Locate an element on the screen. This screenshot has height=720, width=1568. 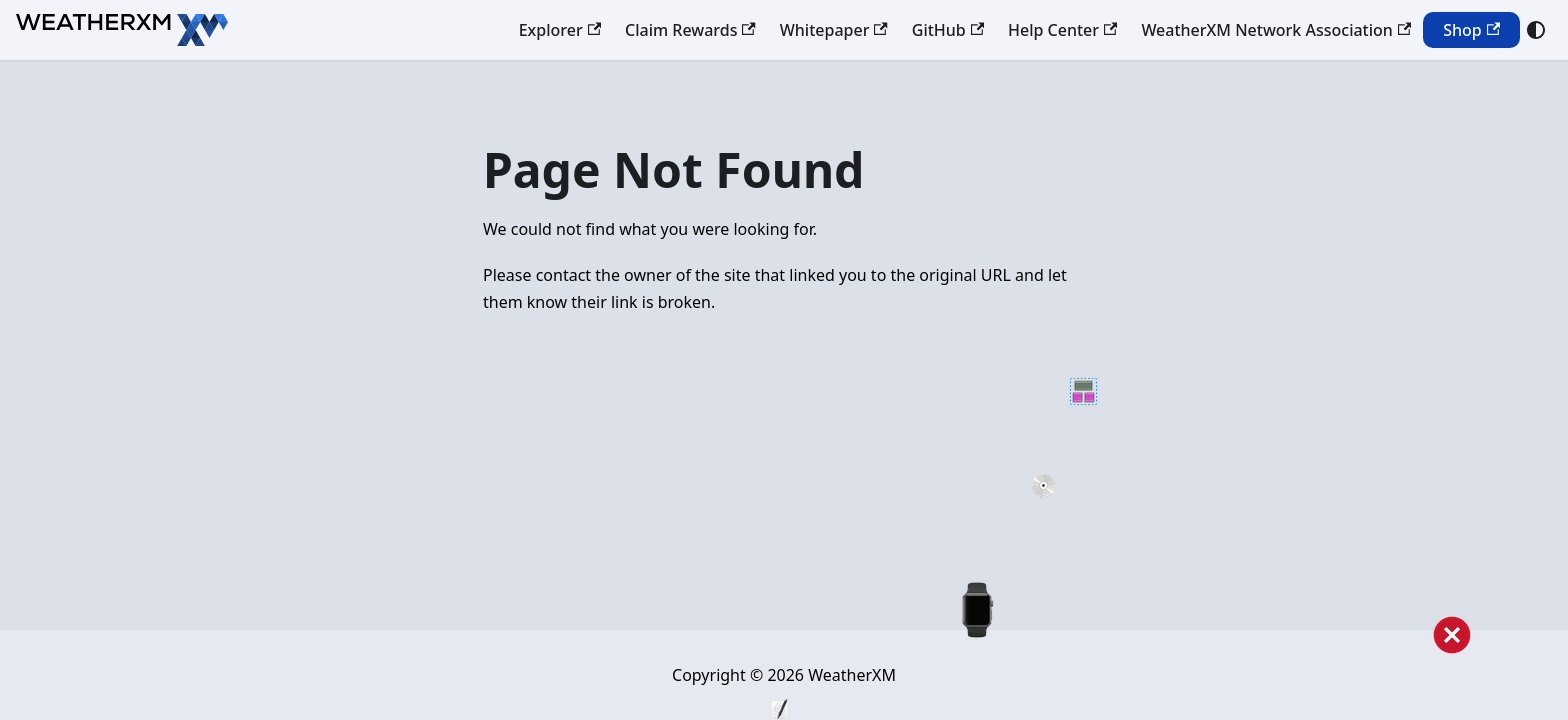
open script editor to write or edit automation scripts is located at coordinates (779, 709).